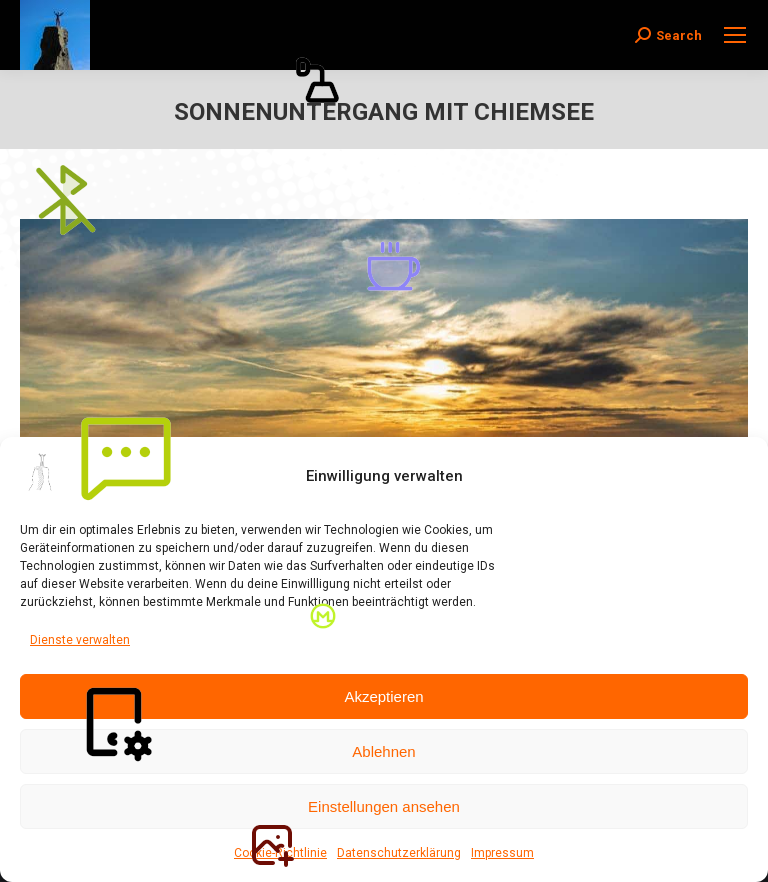  What do you see at coordinates (317, 81) in the screenshot?
I see `toggle wall lamp or sconce lighting` at bounding box center [317, 81].